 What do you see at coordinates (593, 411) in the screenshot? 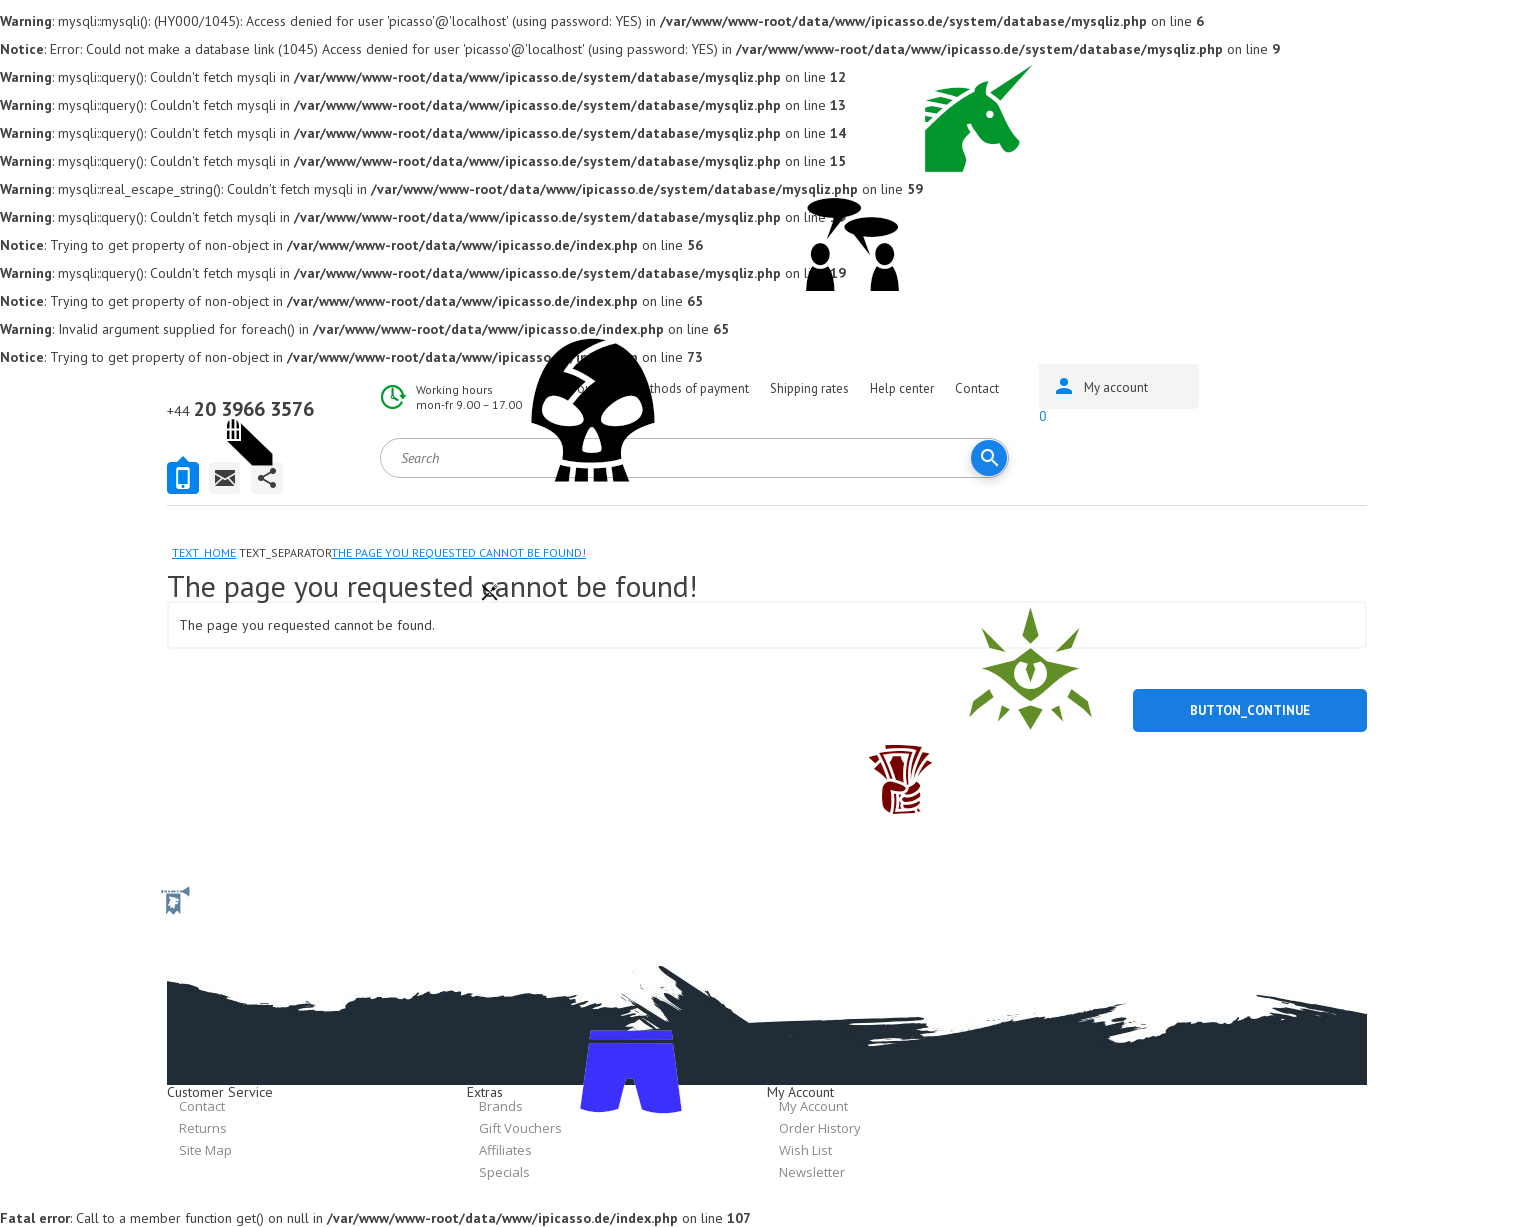
I see `harry potter themed game mode or content` at bounding box center [593, 411].